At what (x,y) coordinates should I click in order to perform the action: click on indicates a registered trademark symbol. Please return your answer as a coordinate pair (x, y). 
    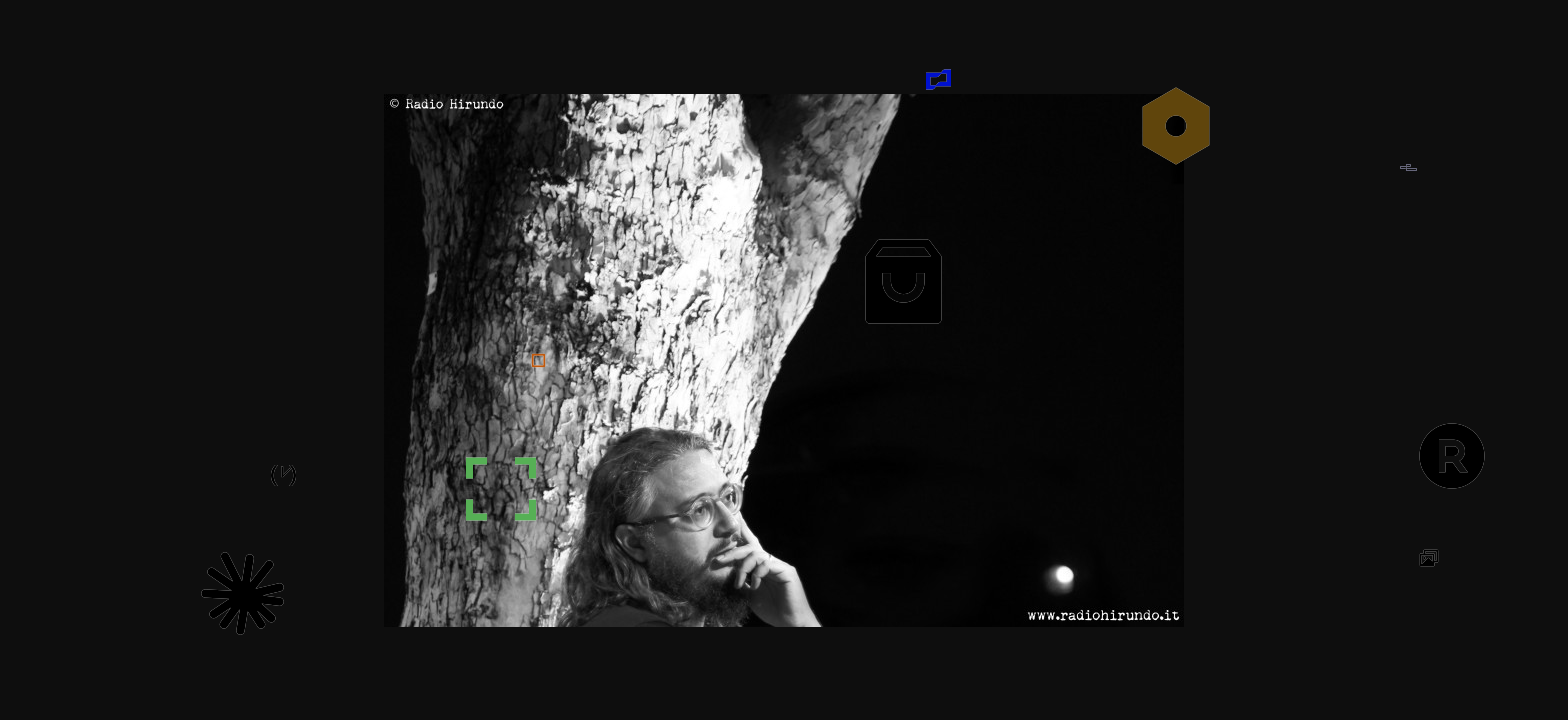
    Looking at the image, I should click on (1452, 456).